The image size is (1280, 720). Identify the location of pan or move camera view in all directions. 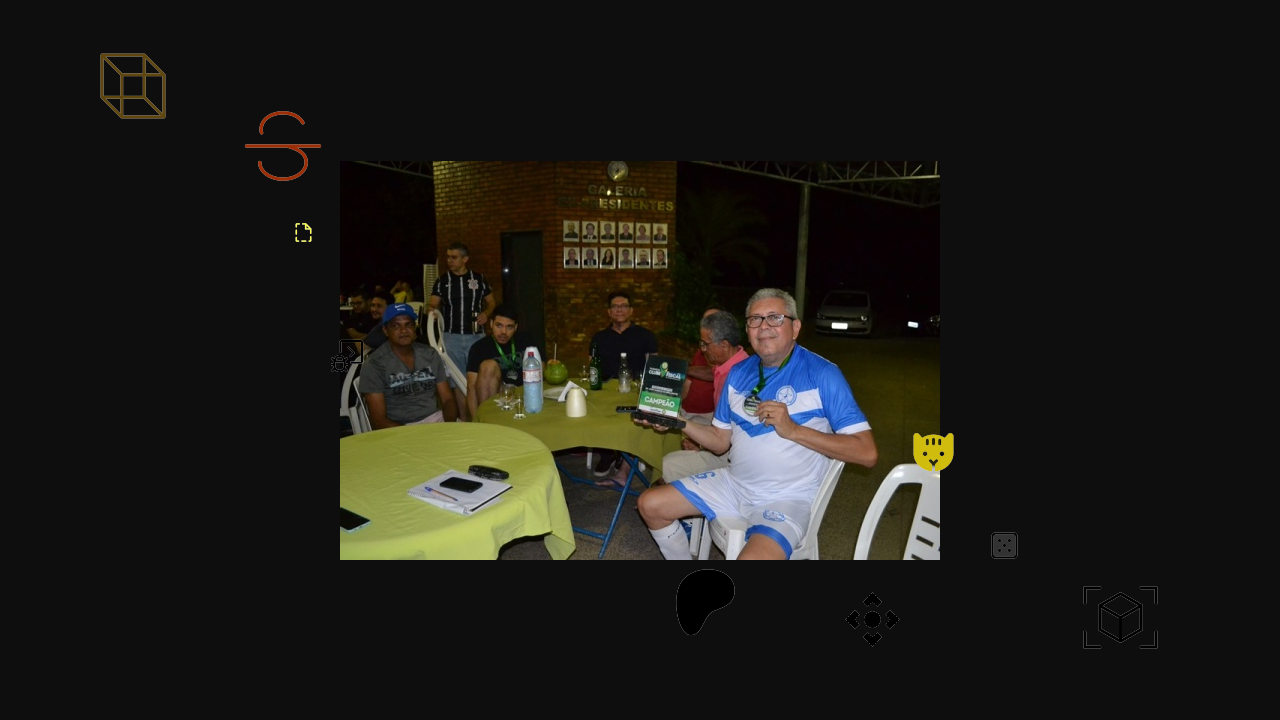
(872, 619).